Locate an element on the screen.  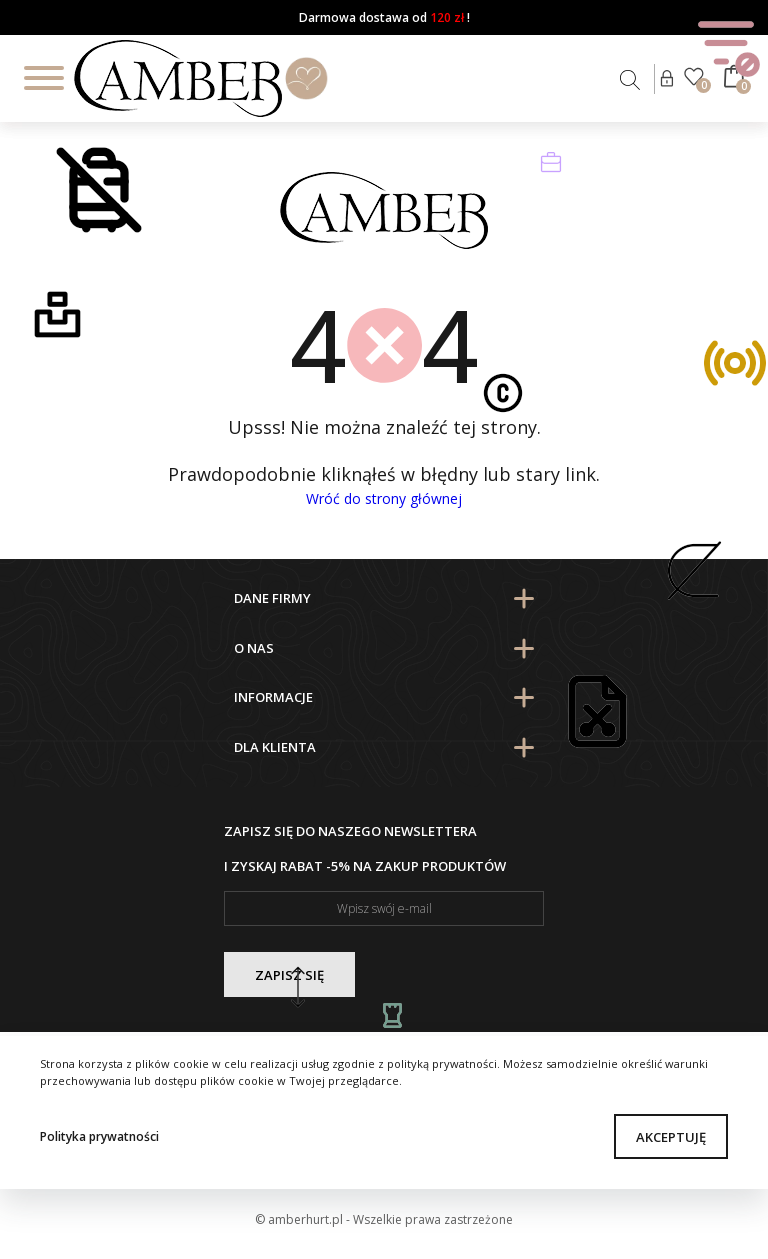
access unsplash photo library is located at coordinates (57, 314).